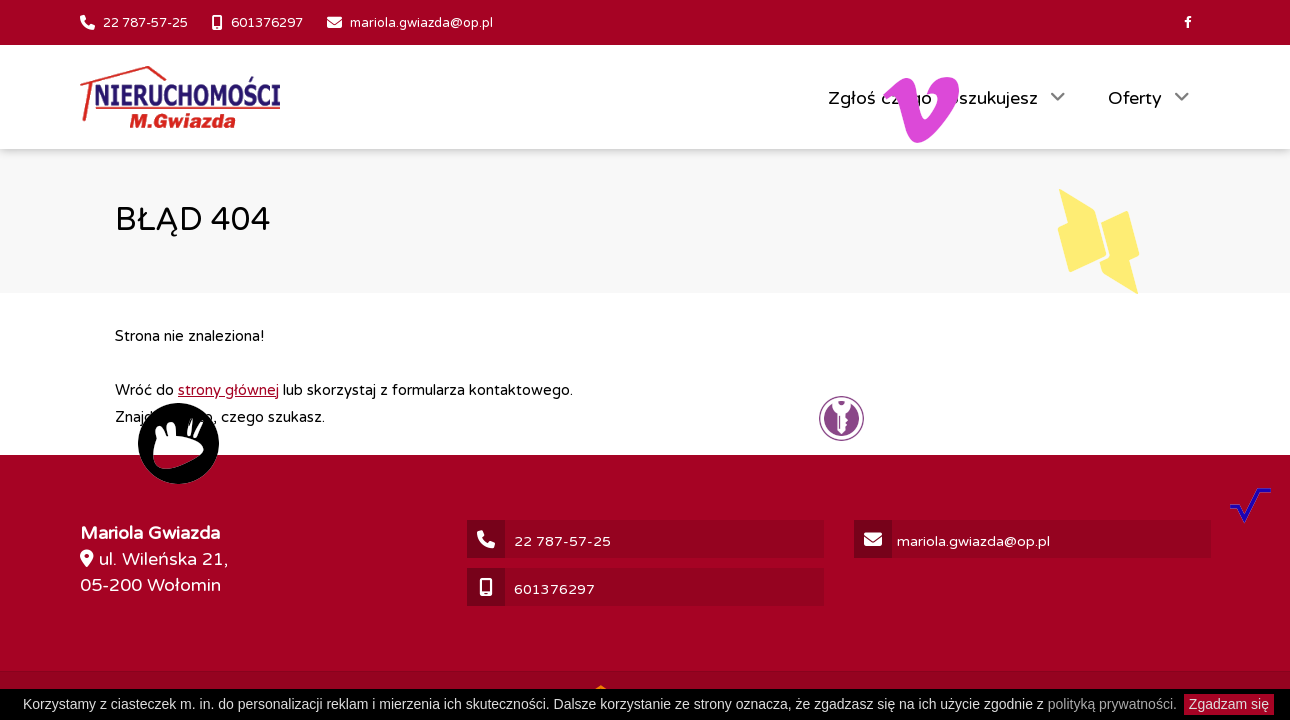 The height and width of the screenshot is (720, 1290). Describe the element at coordinates (841, 418) in the screenshot. I see `open keepassxc password manager` at that location.